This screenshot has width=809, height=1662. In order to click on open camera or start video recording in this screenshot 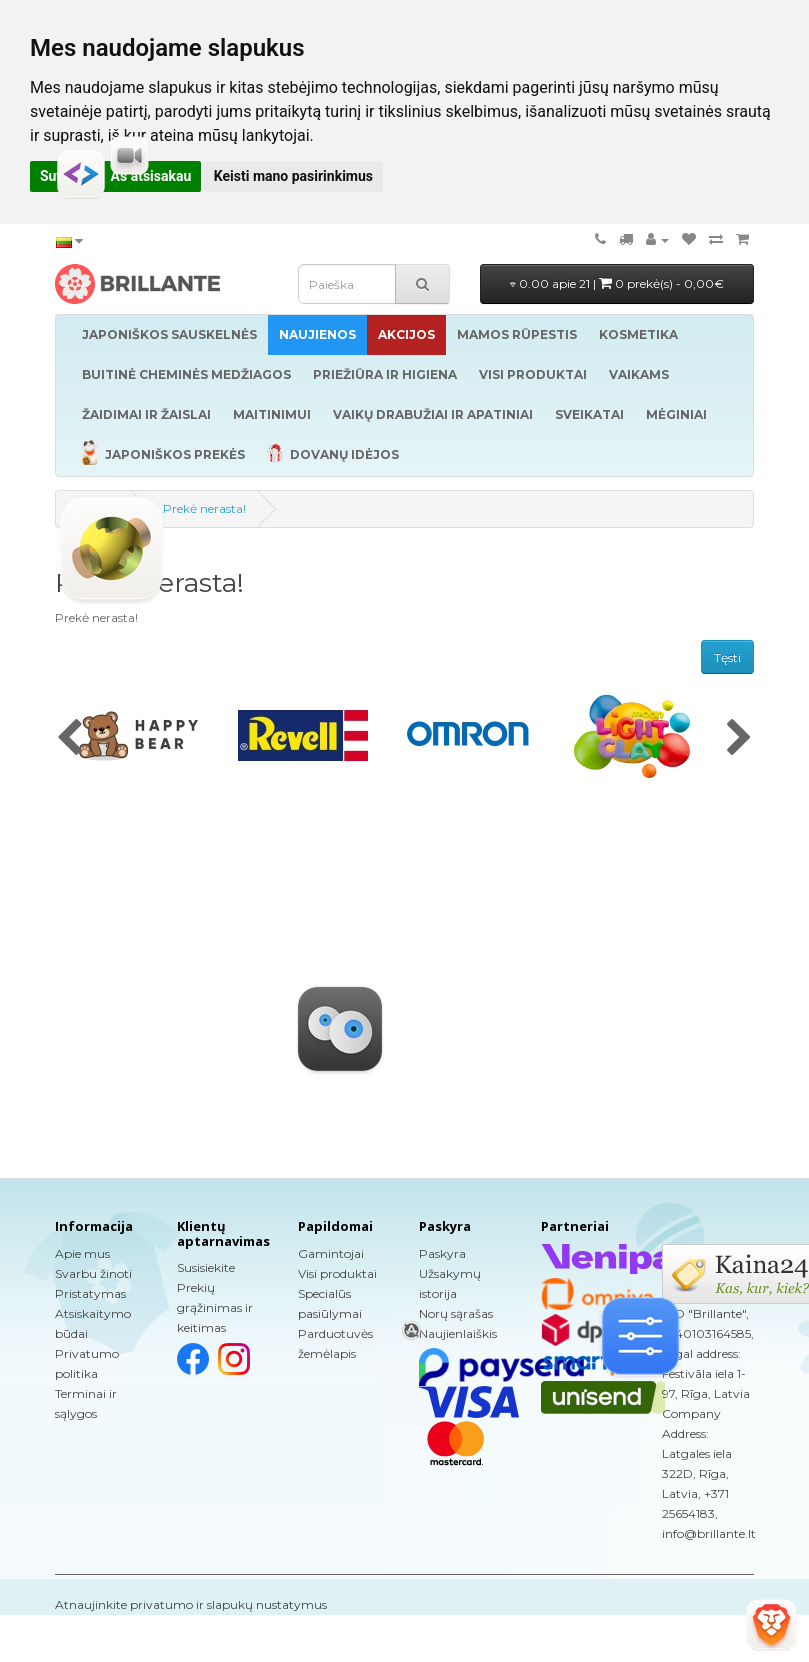, I will do `click(129, 155)`.